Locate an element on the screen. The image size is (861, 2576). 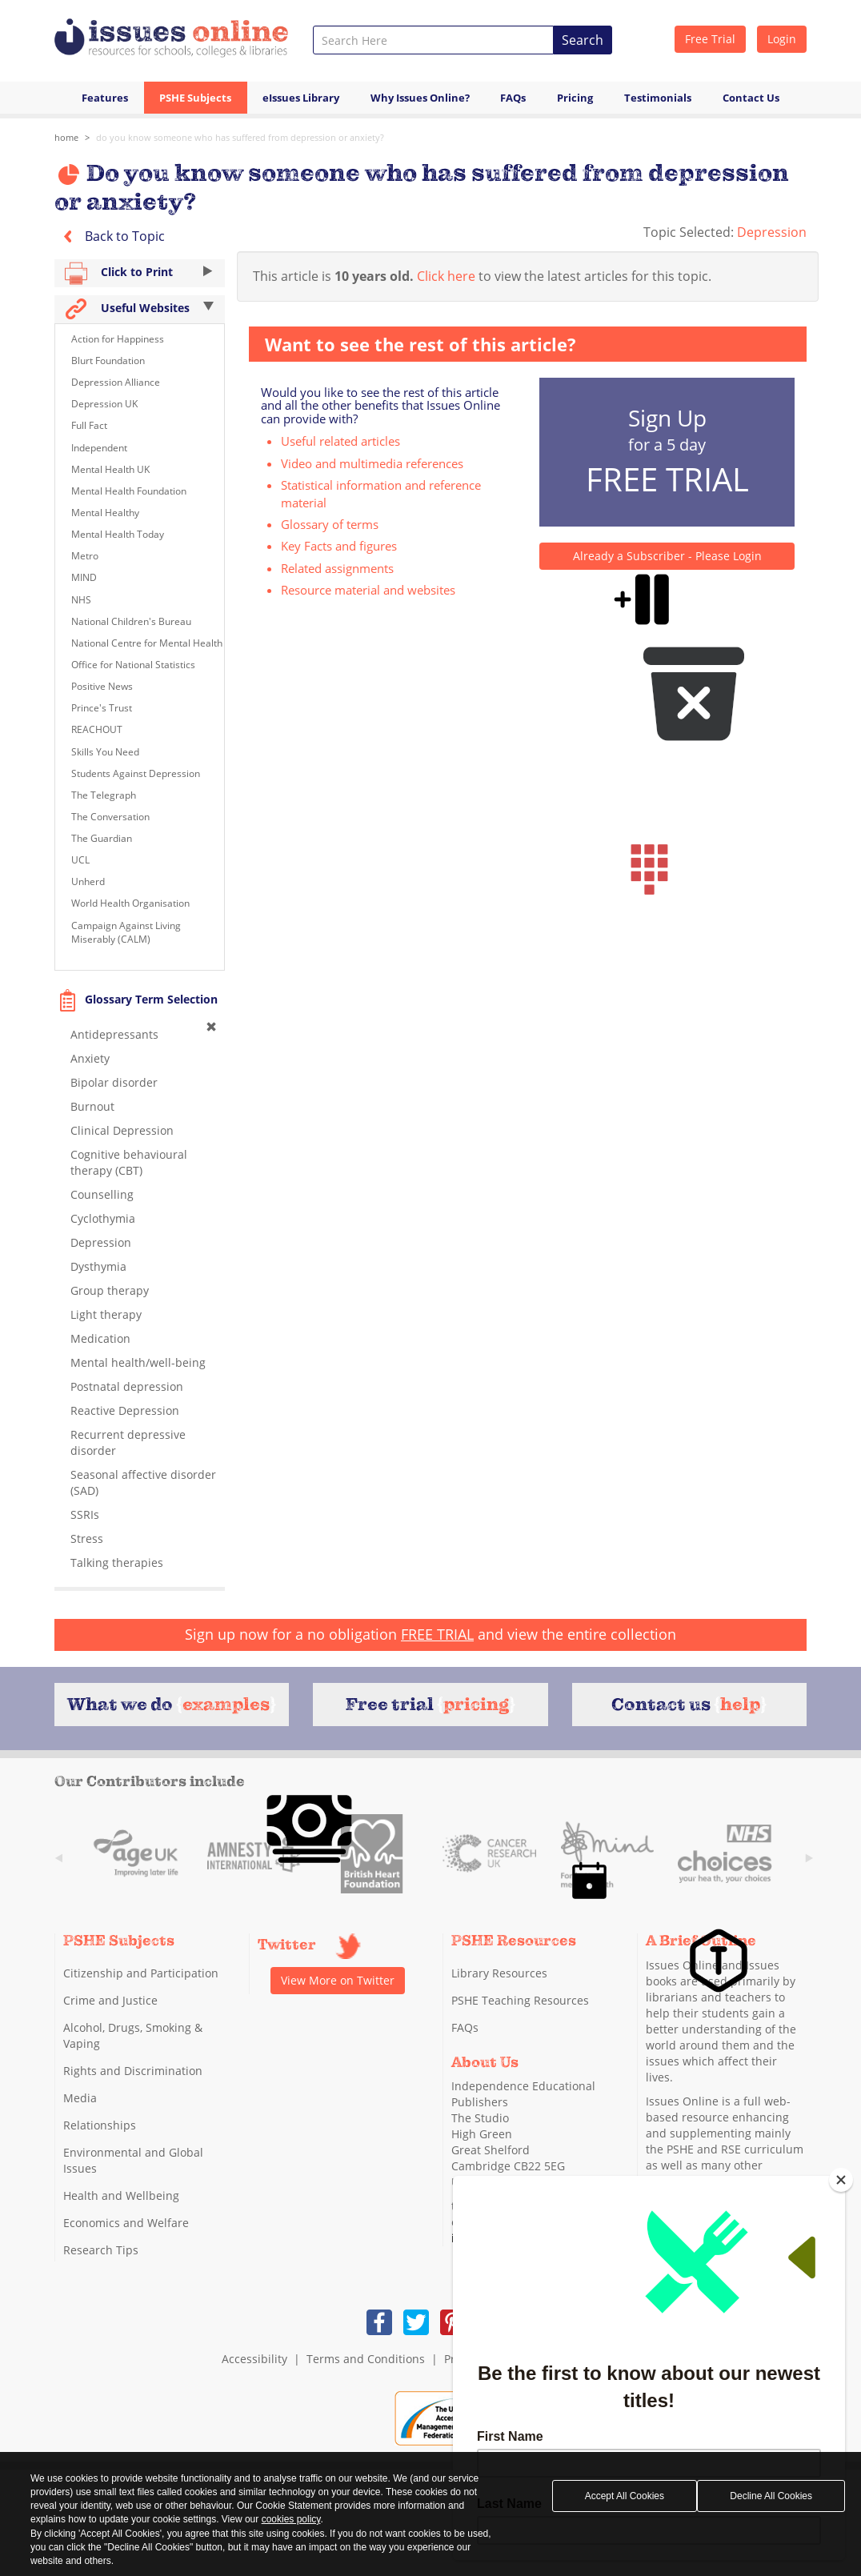
add a new column to the left is located at coordinates (646, 599).